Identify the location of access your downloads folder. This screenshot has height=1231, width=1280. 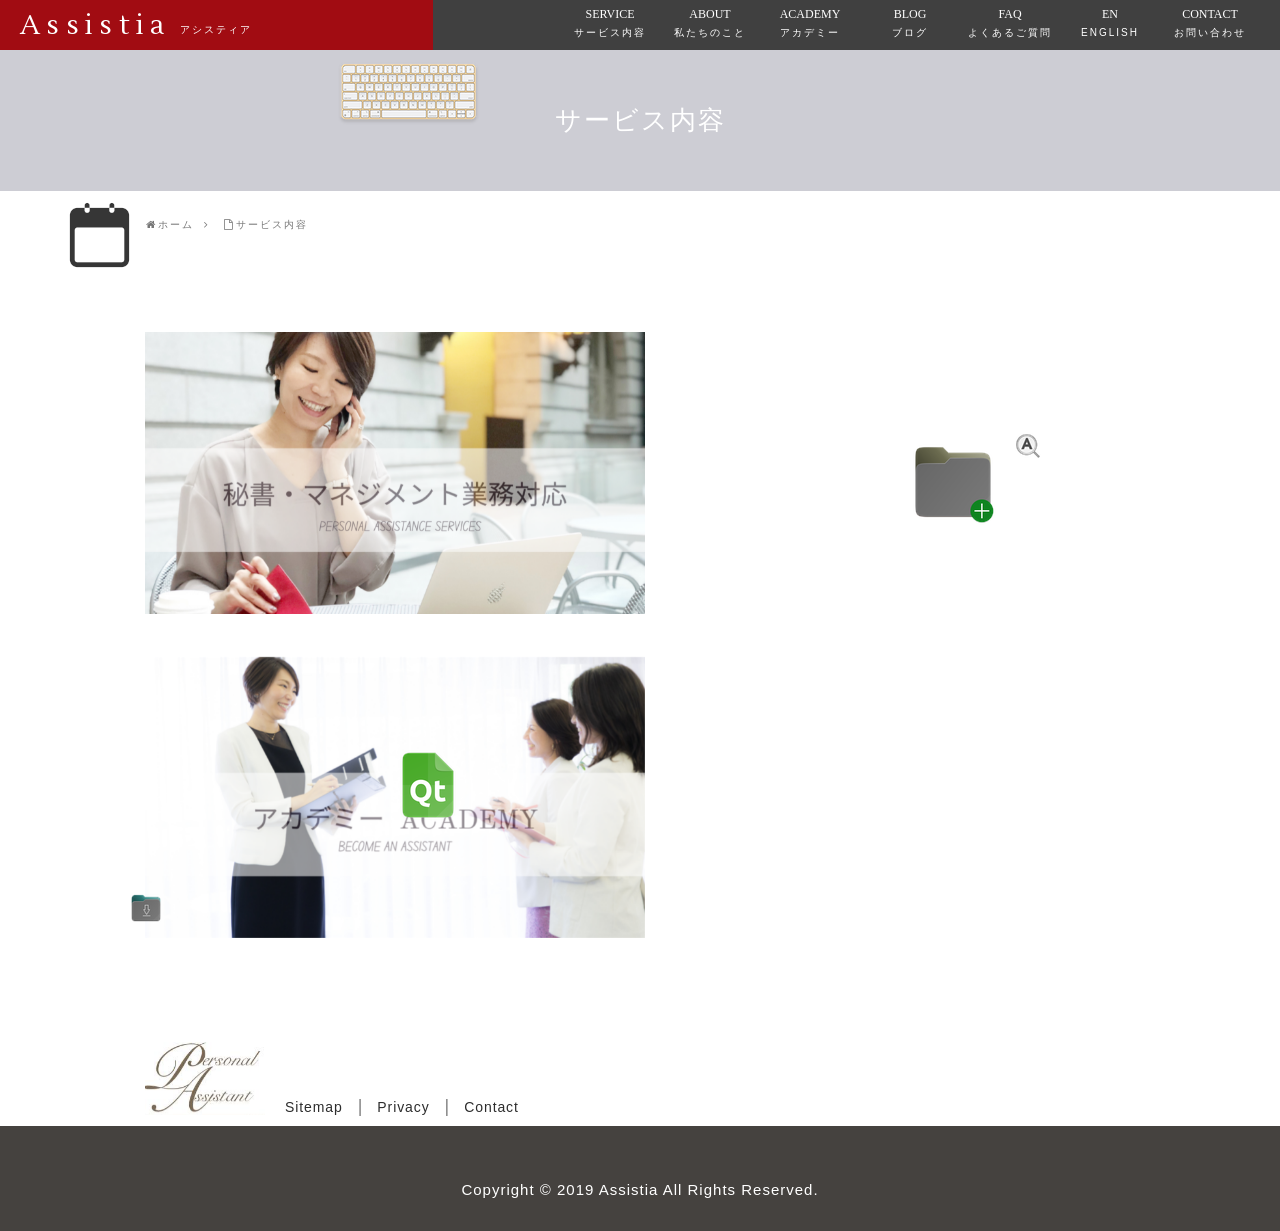
(146, 908).